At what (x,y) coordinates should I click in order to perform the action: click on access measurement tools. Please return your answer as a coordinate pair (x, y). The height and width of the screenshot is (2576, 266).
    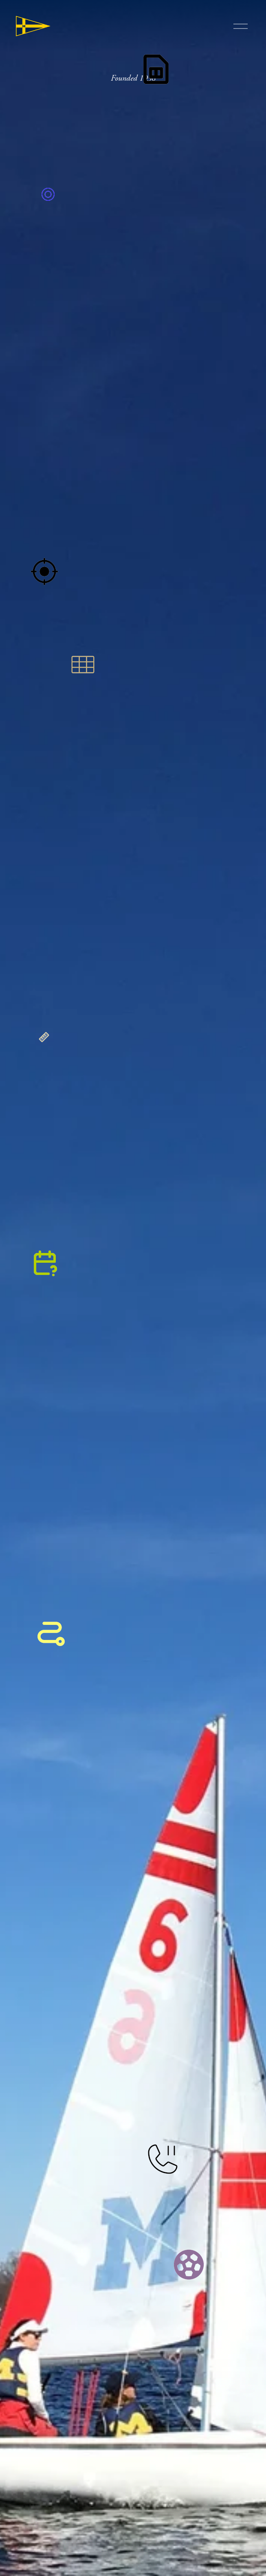
    Looking at the image, I should click on (44, 1037).